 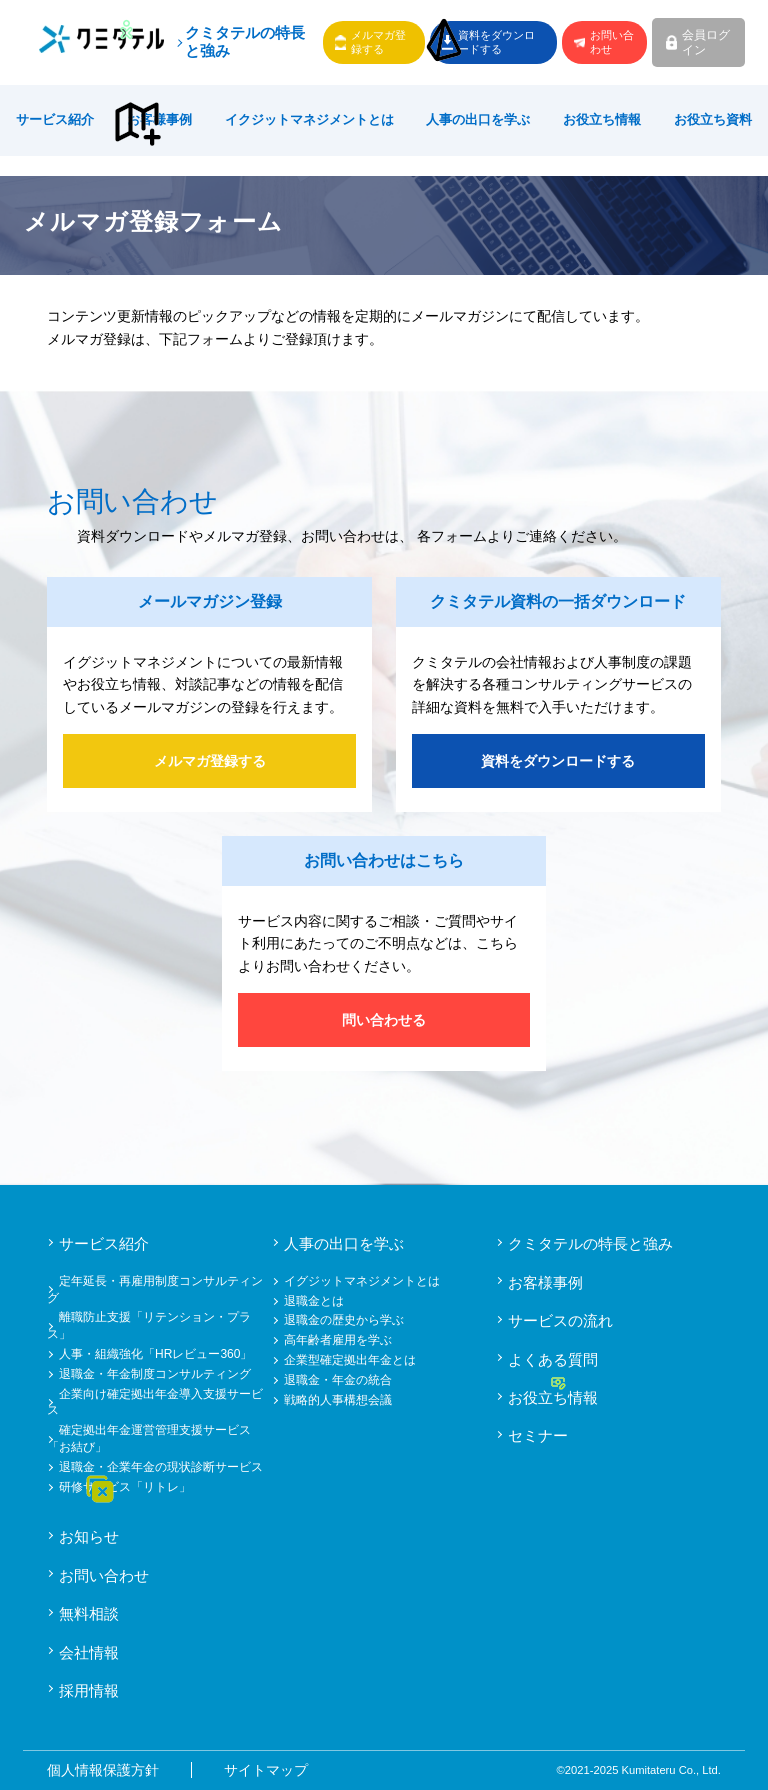 What do you see at coordinates (126, 29) in the screenshot?
I see `open sugarizer learning platform` at bounding box center [126, 29].